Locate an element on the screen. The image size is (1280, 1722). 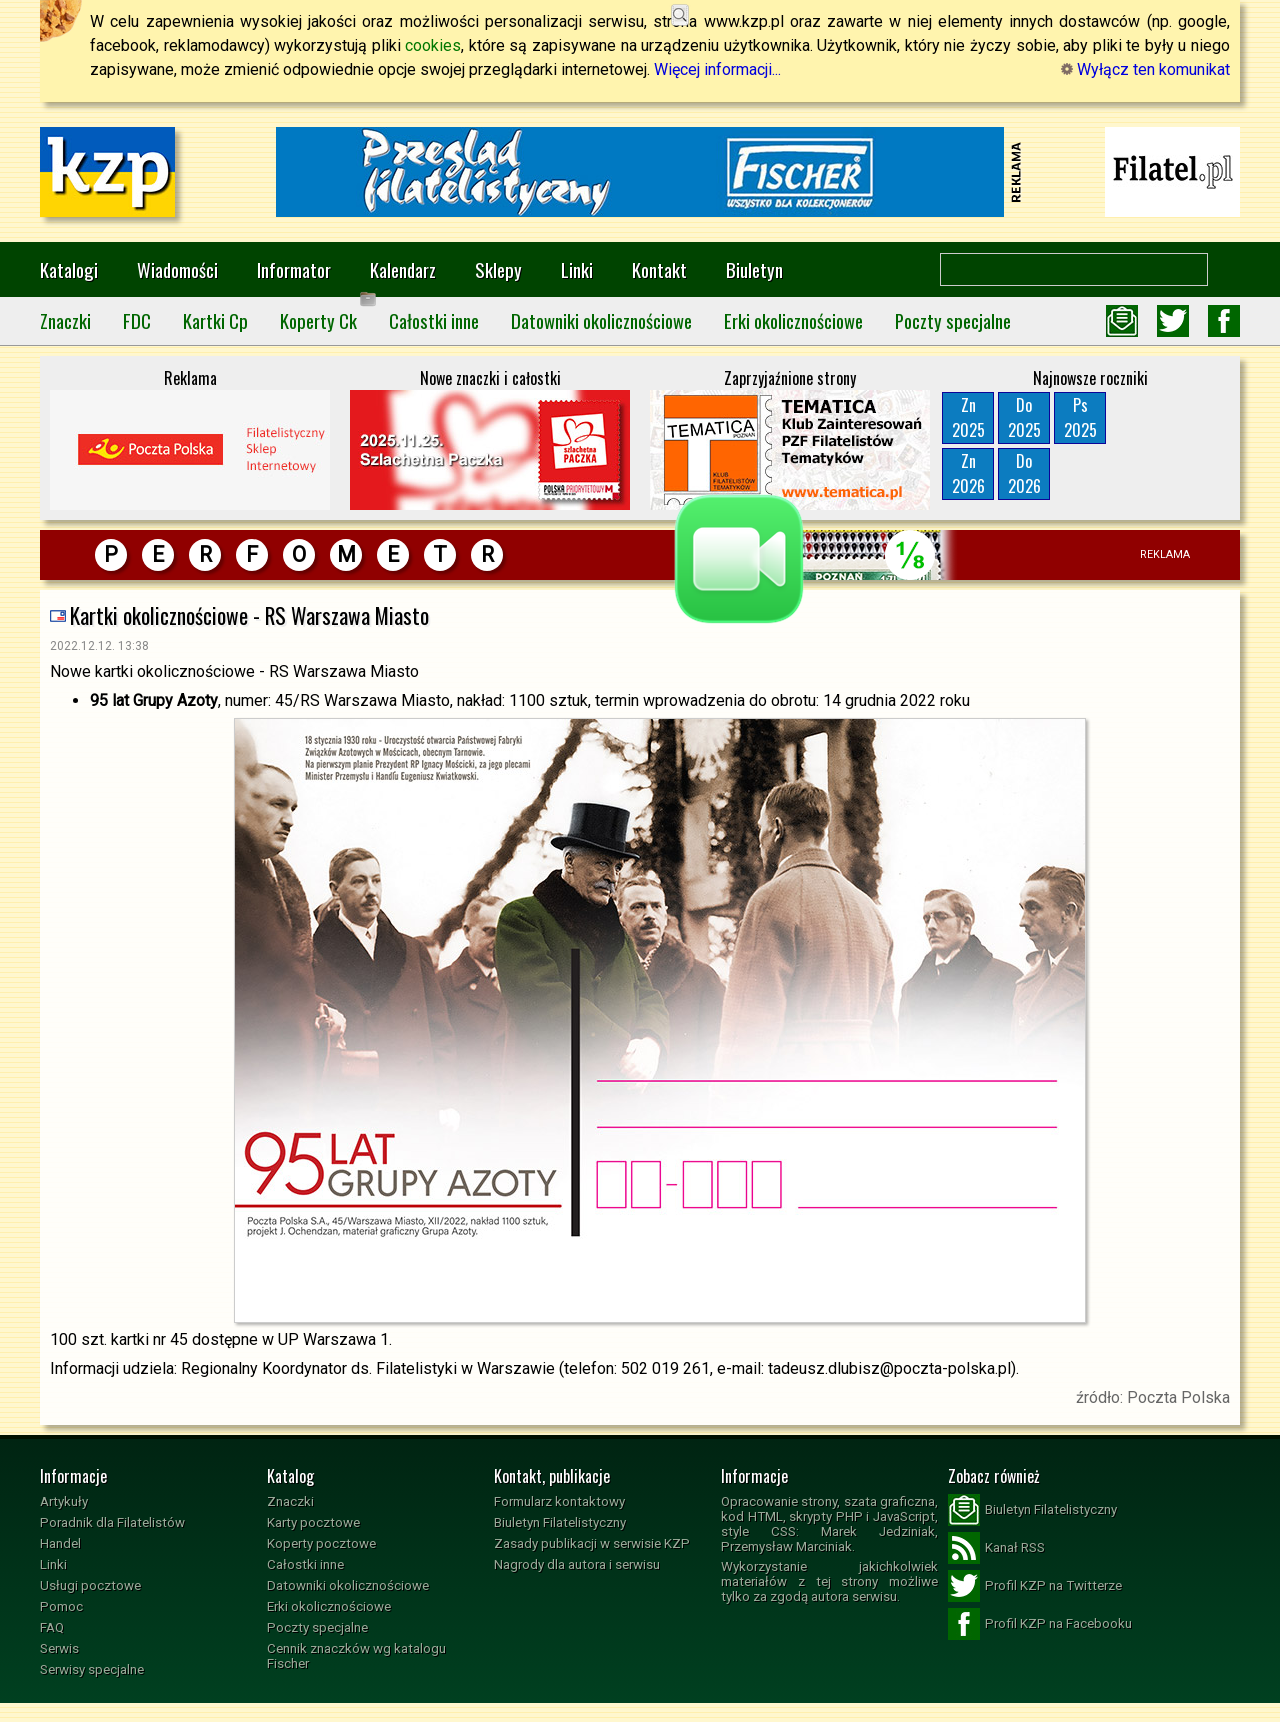
open the file manager application is located at coordinates (368, 299).